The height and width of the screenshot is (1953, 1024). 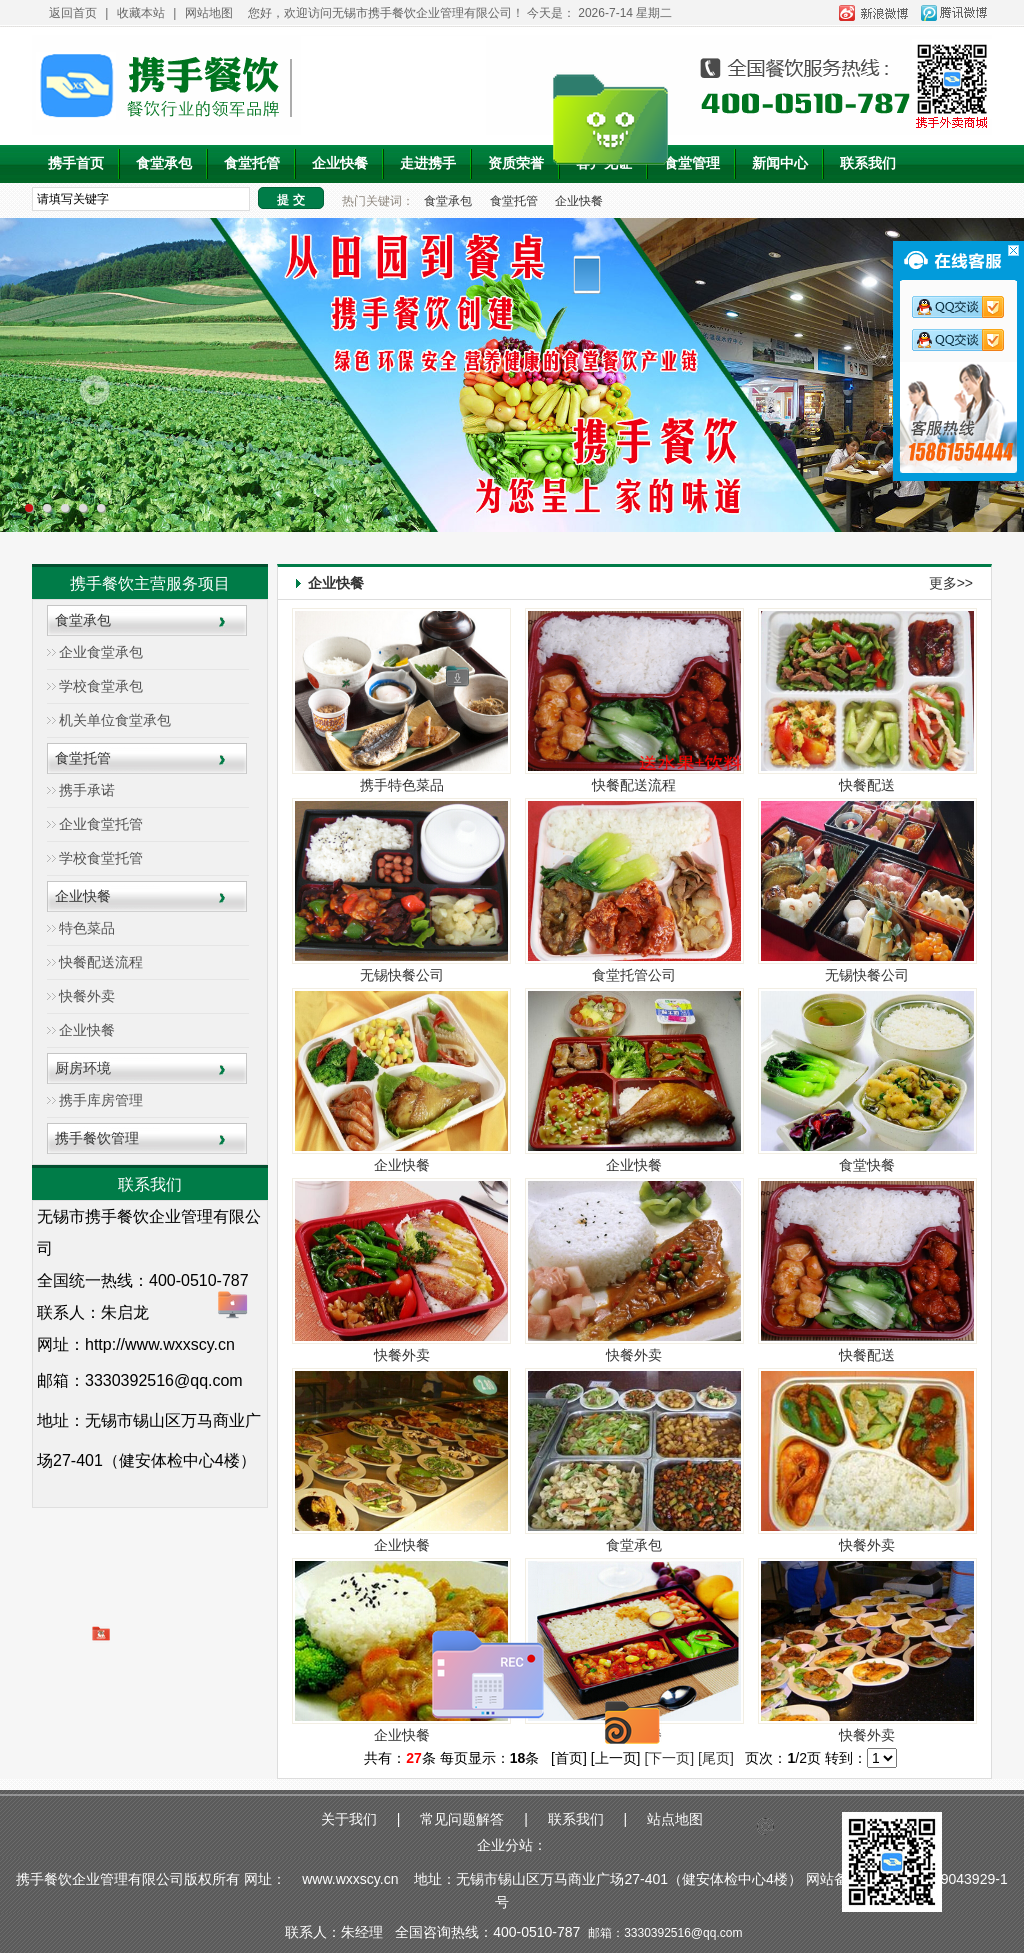 What do you see at coordinates (457, 675) in the screenshot?
I see `open your downloads folder` at bounding box center [457, 675].